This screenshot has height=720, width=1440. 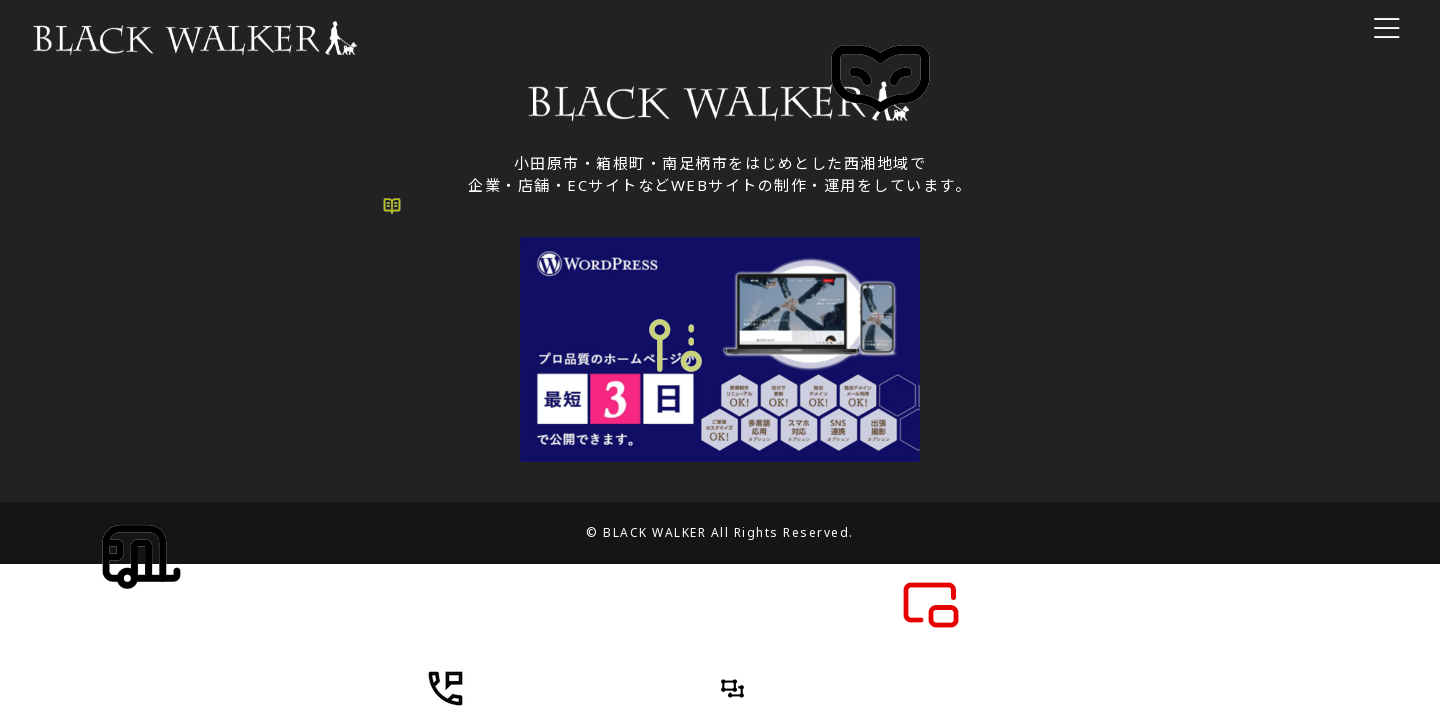 What do you see at coordinates (732, 688) in the screenshot?
I see `ungroup selected objects` at bounding box center [732, 688].